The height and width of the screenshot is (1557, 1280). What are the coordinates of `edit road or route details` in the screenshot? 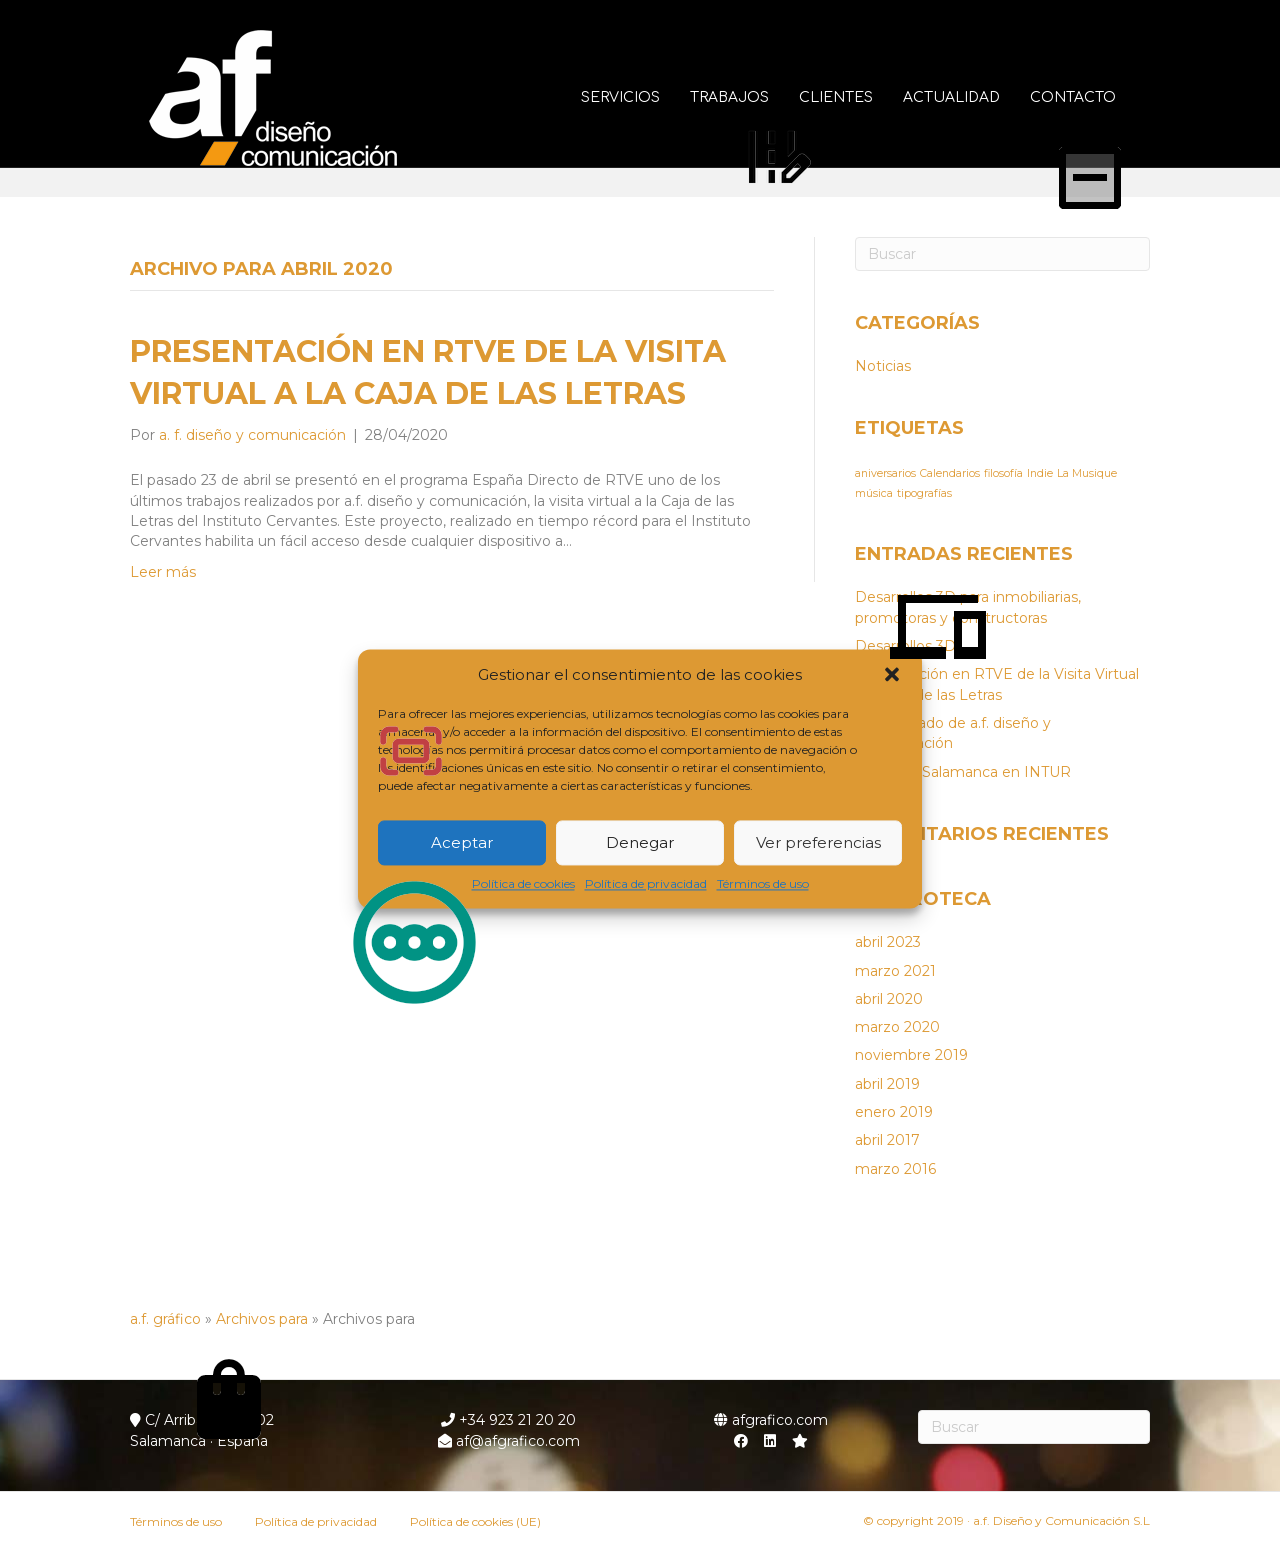 It's located at (775, 157).